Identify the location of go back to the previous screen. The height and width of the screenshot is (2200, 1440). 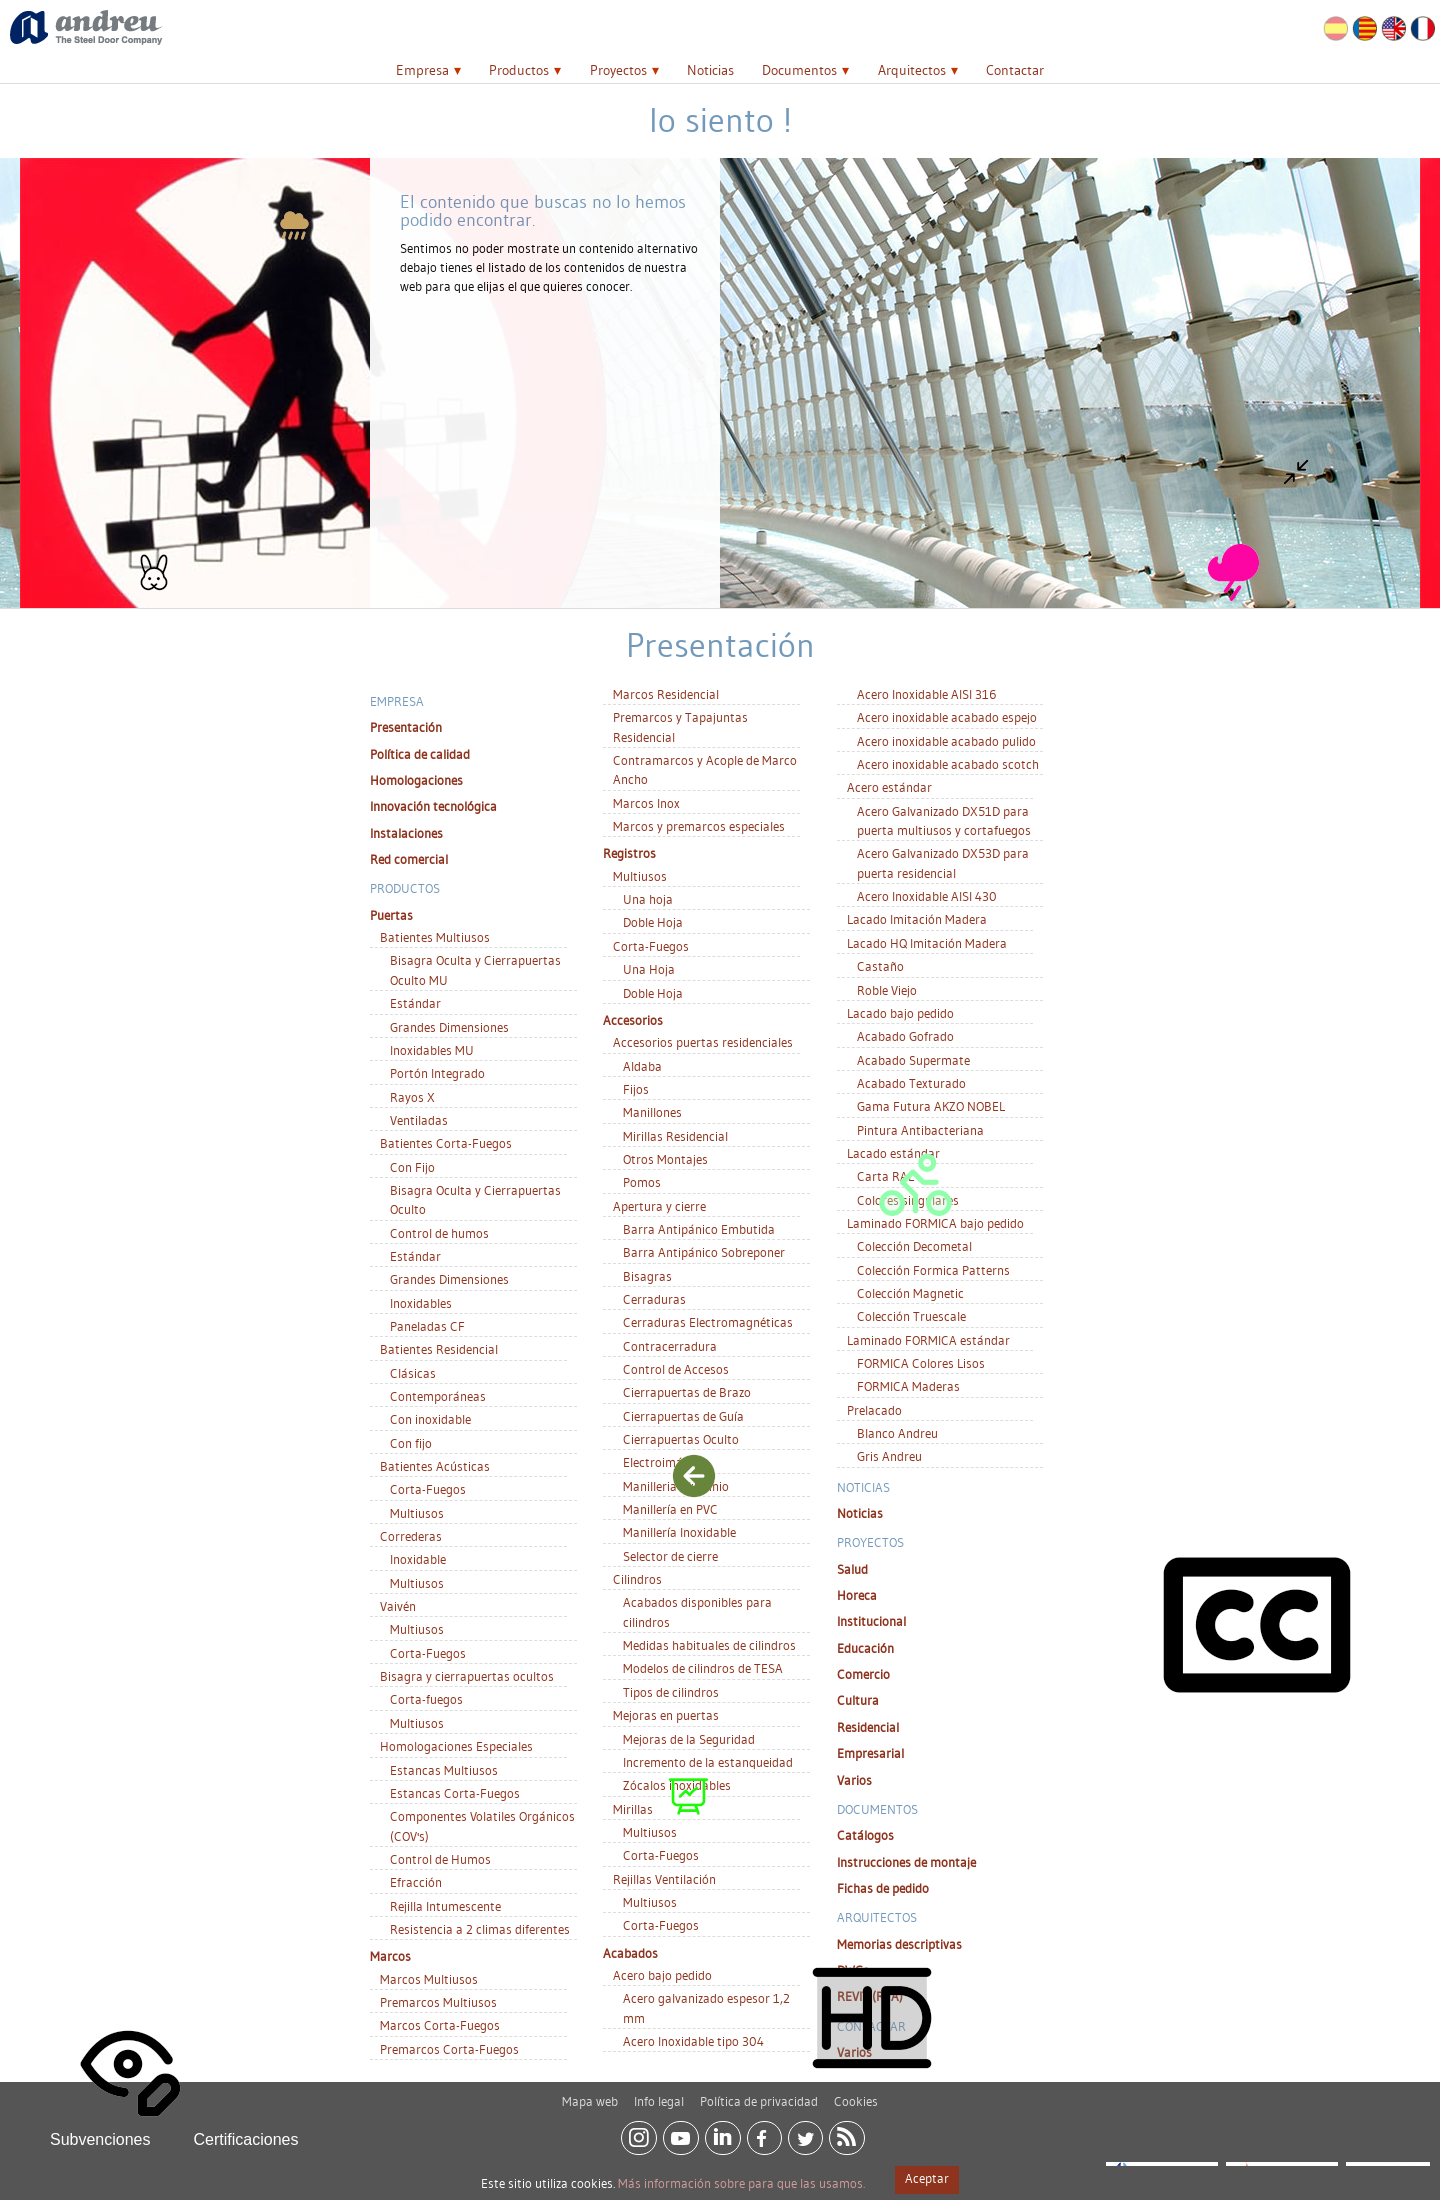
(694, 1476).